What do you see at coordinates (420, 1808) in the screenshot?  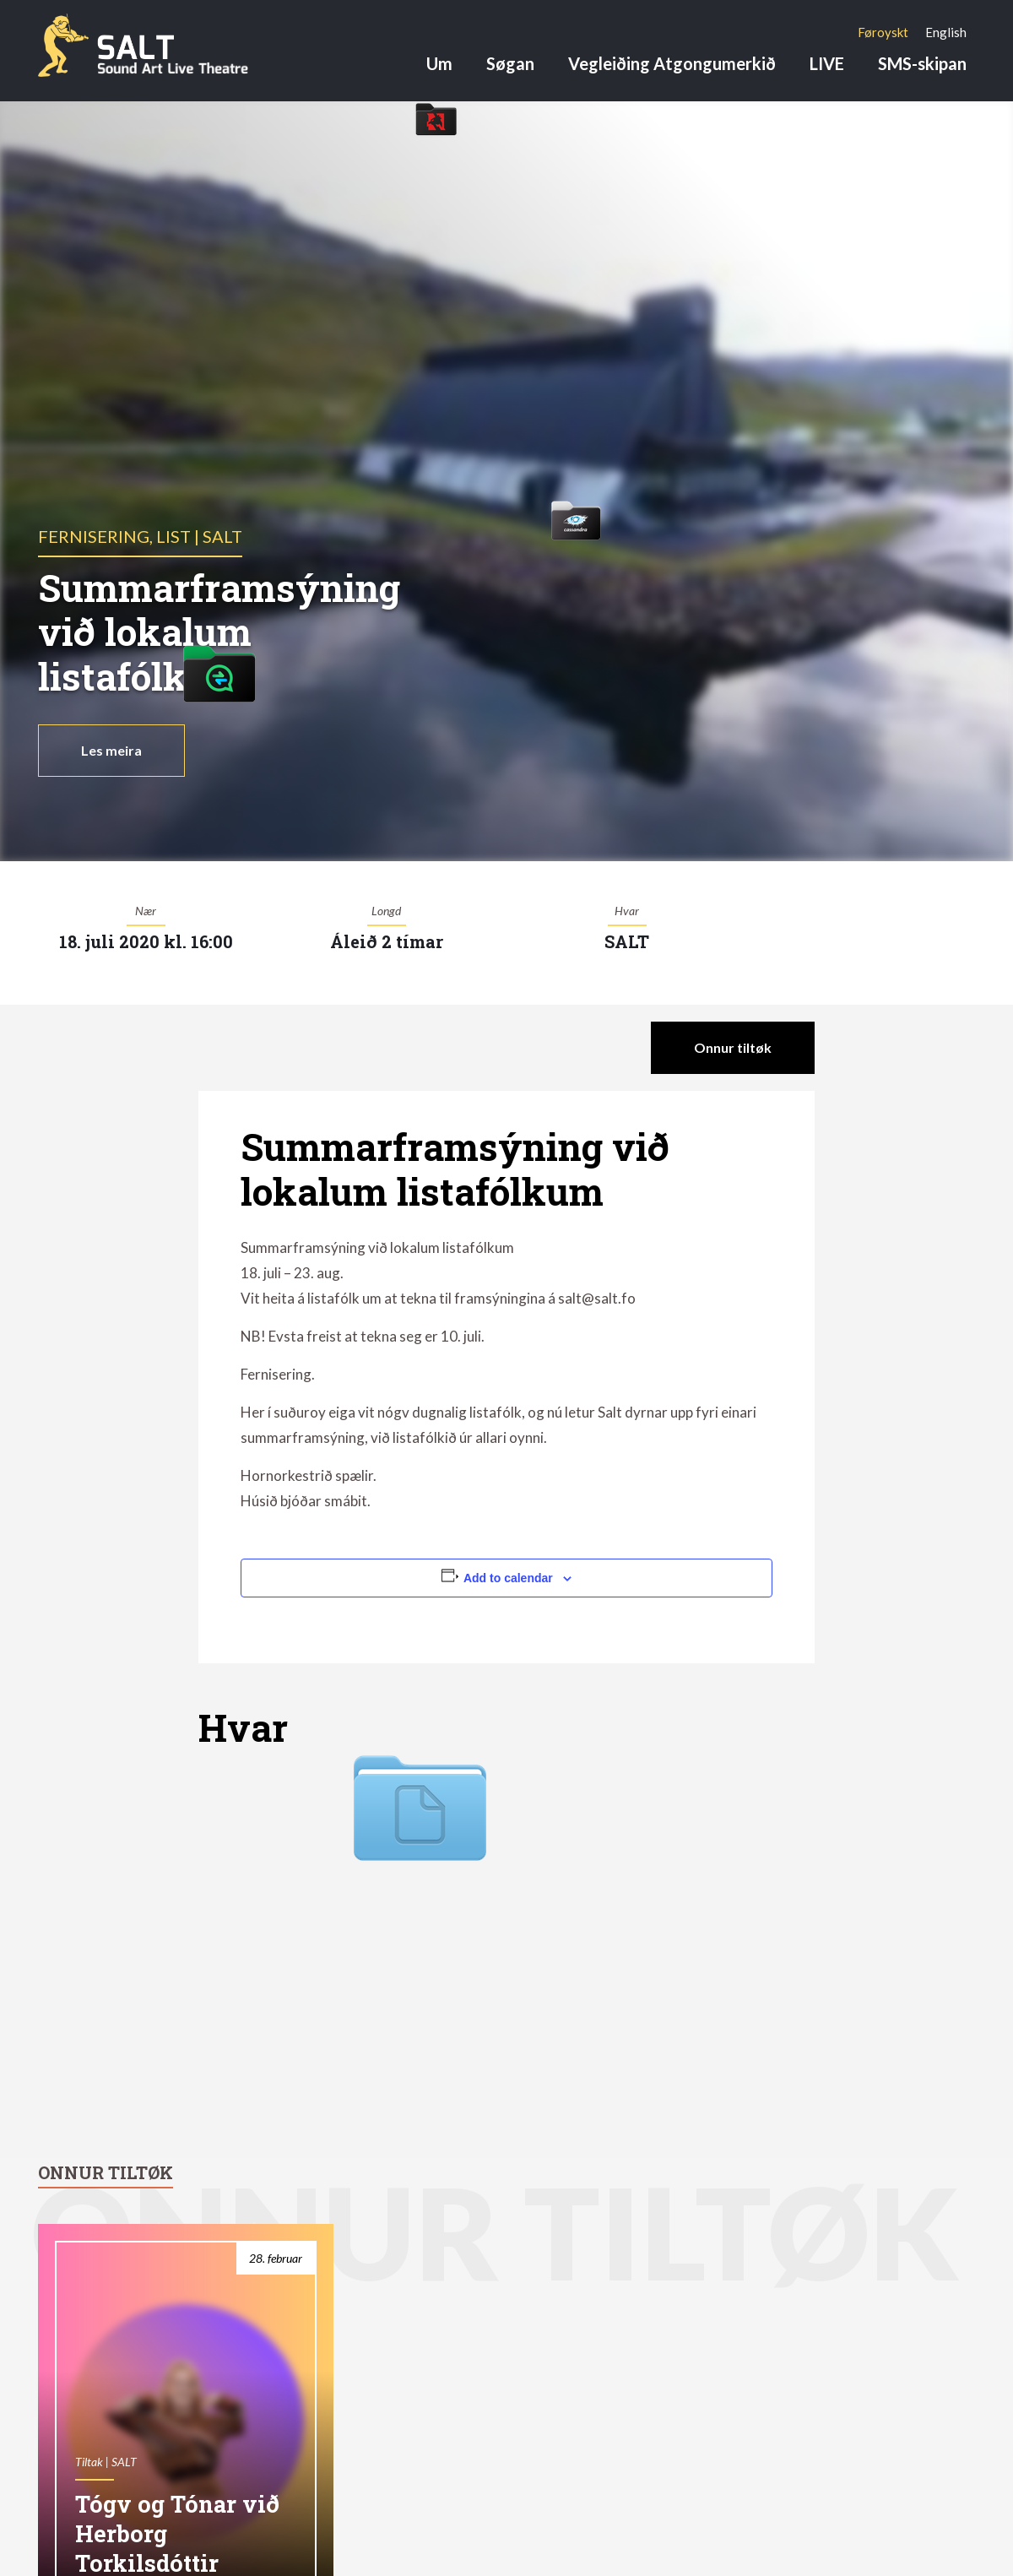 I see `open your documents folder` at bounding box center [420, 1808].